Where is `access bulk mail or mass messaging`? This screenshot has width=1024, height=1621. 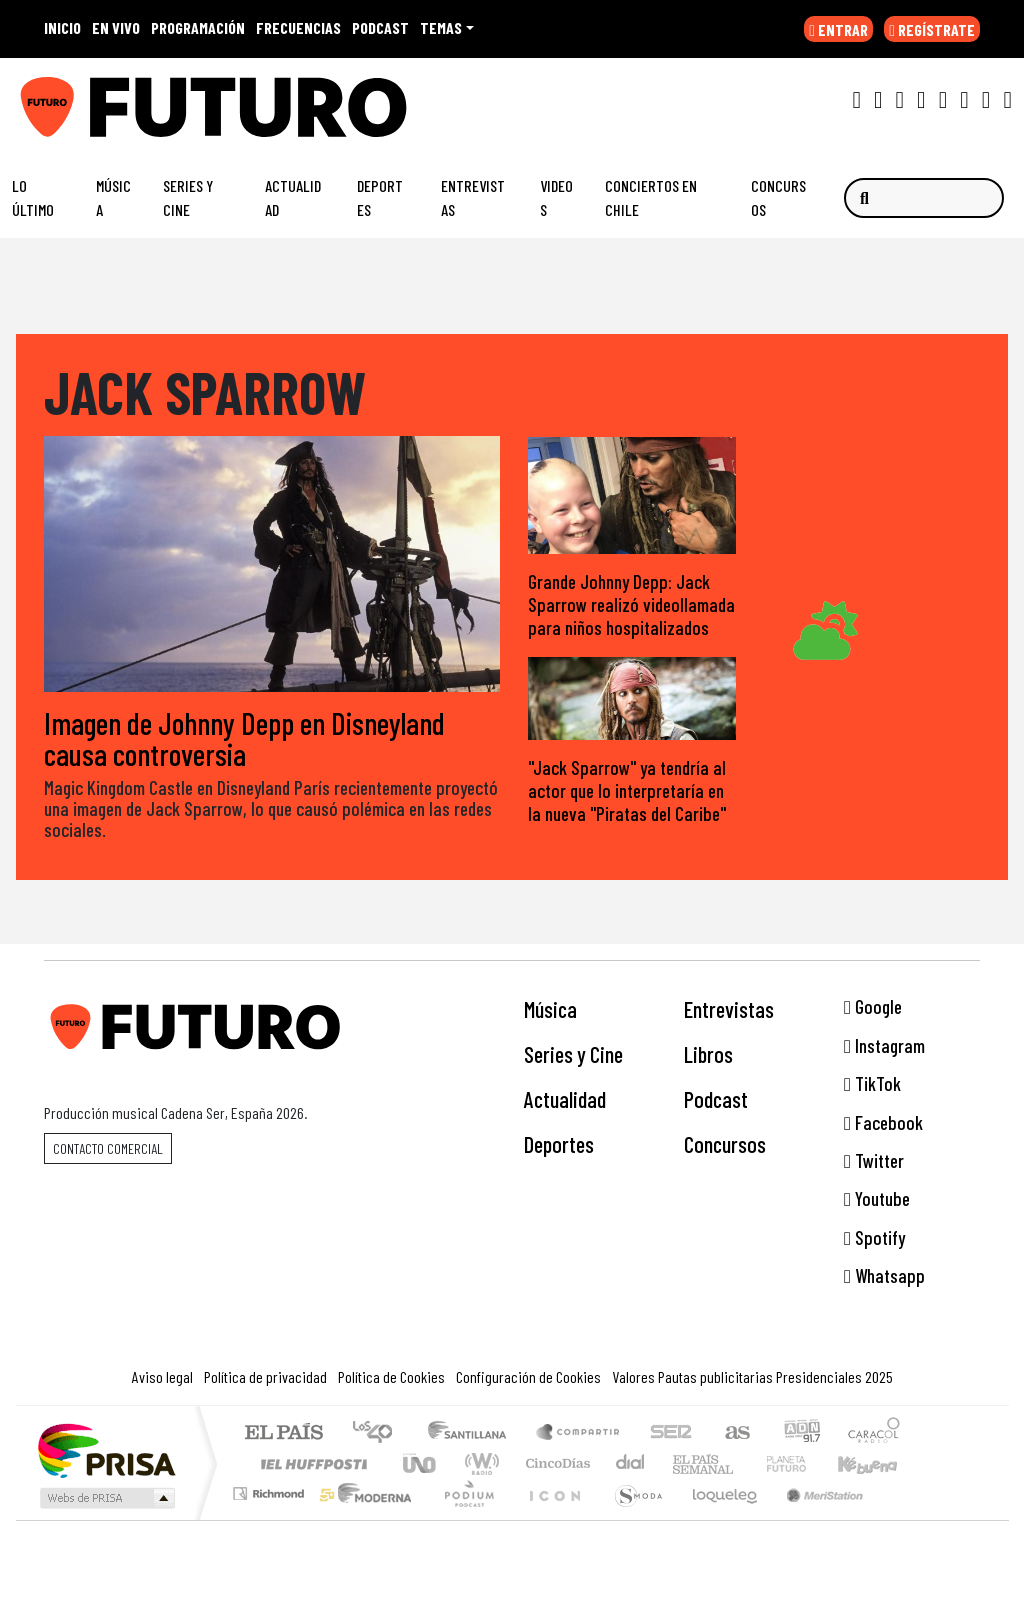 access bulk mail or mass messaging is located at coordinates (327, 1495).